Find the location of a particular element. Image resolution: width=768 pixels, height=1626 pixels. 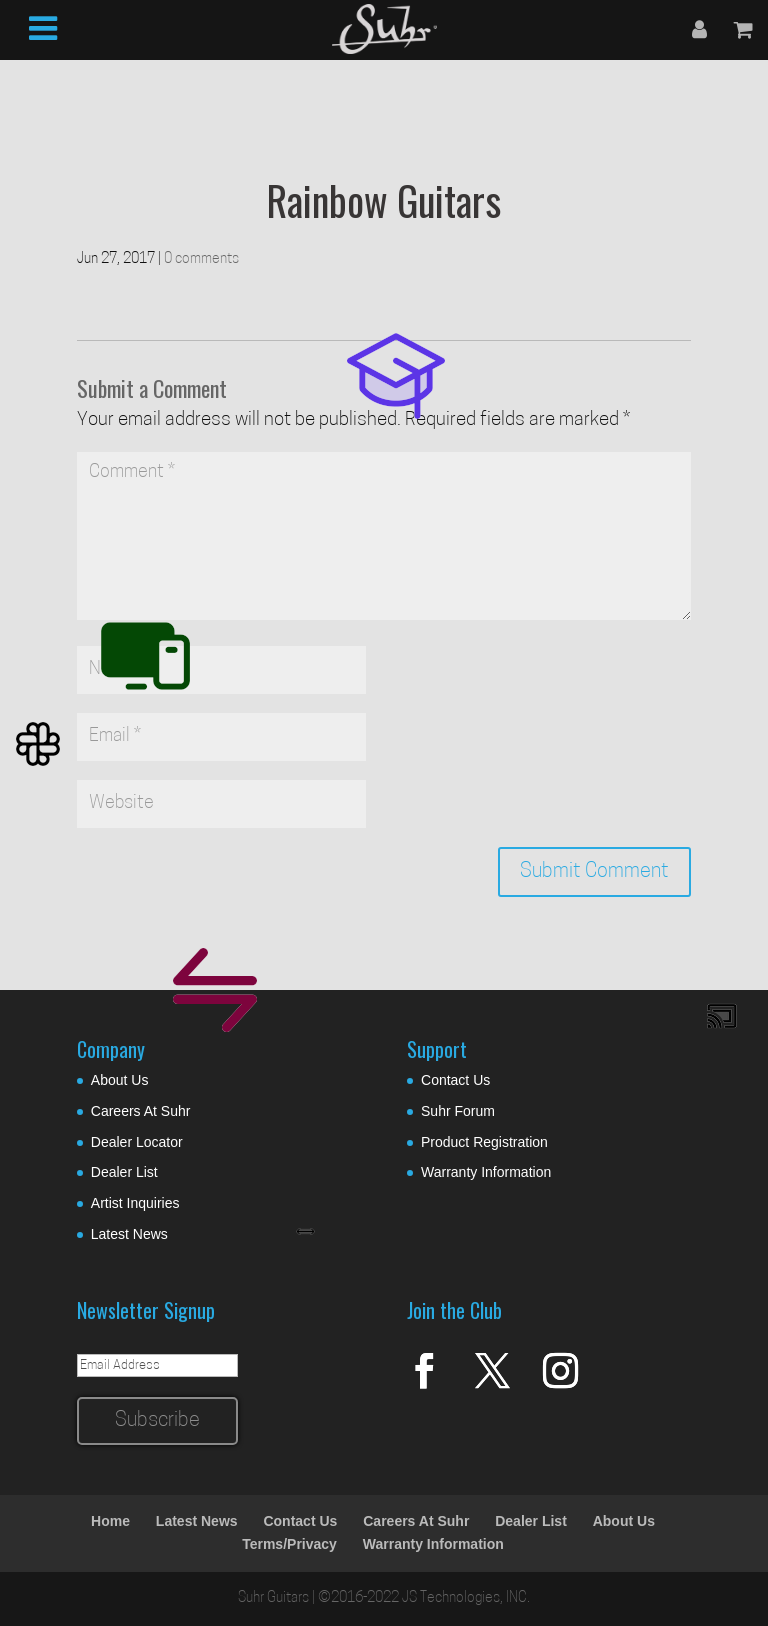

indicates active casting to a connected device is located at coordinates (722, 1016).